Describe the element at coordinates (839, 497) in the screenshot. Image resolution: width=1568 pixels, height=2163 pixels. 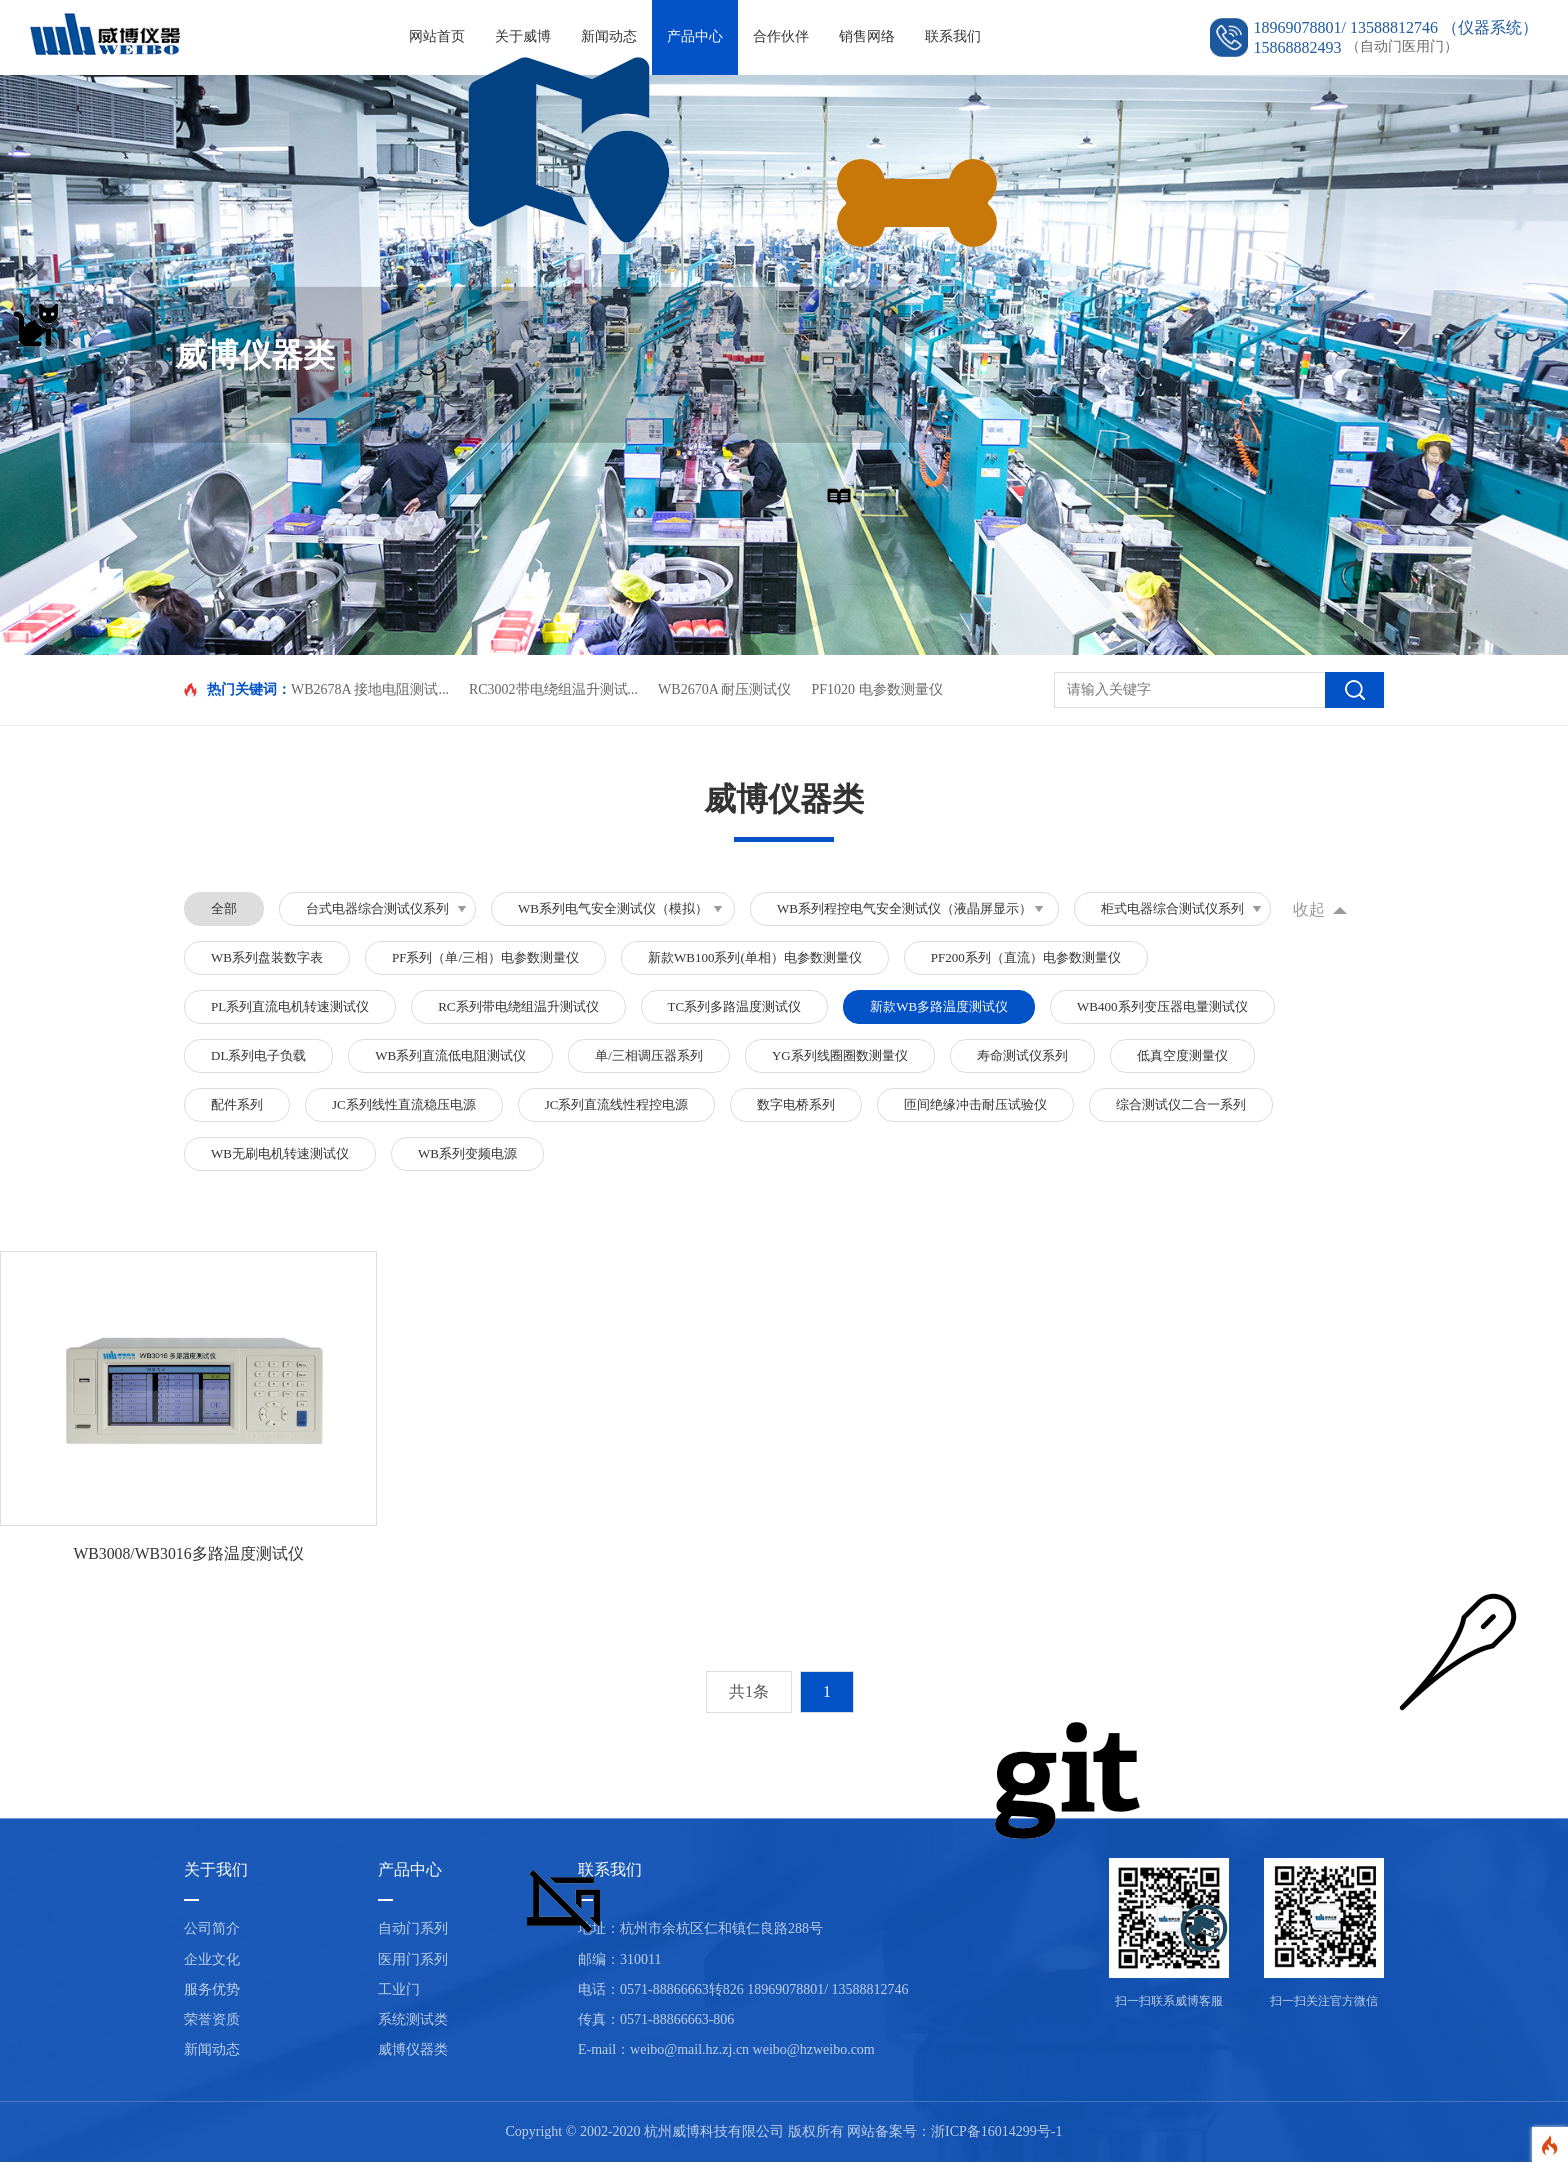
I see `view readme documentation` at that location.